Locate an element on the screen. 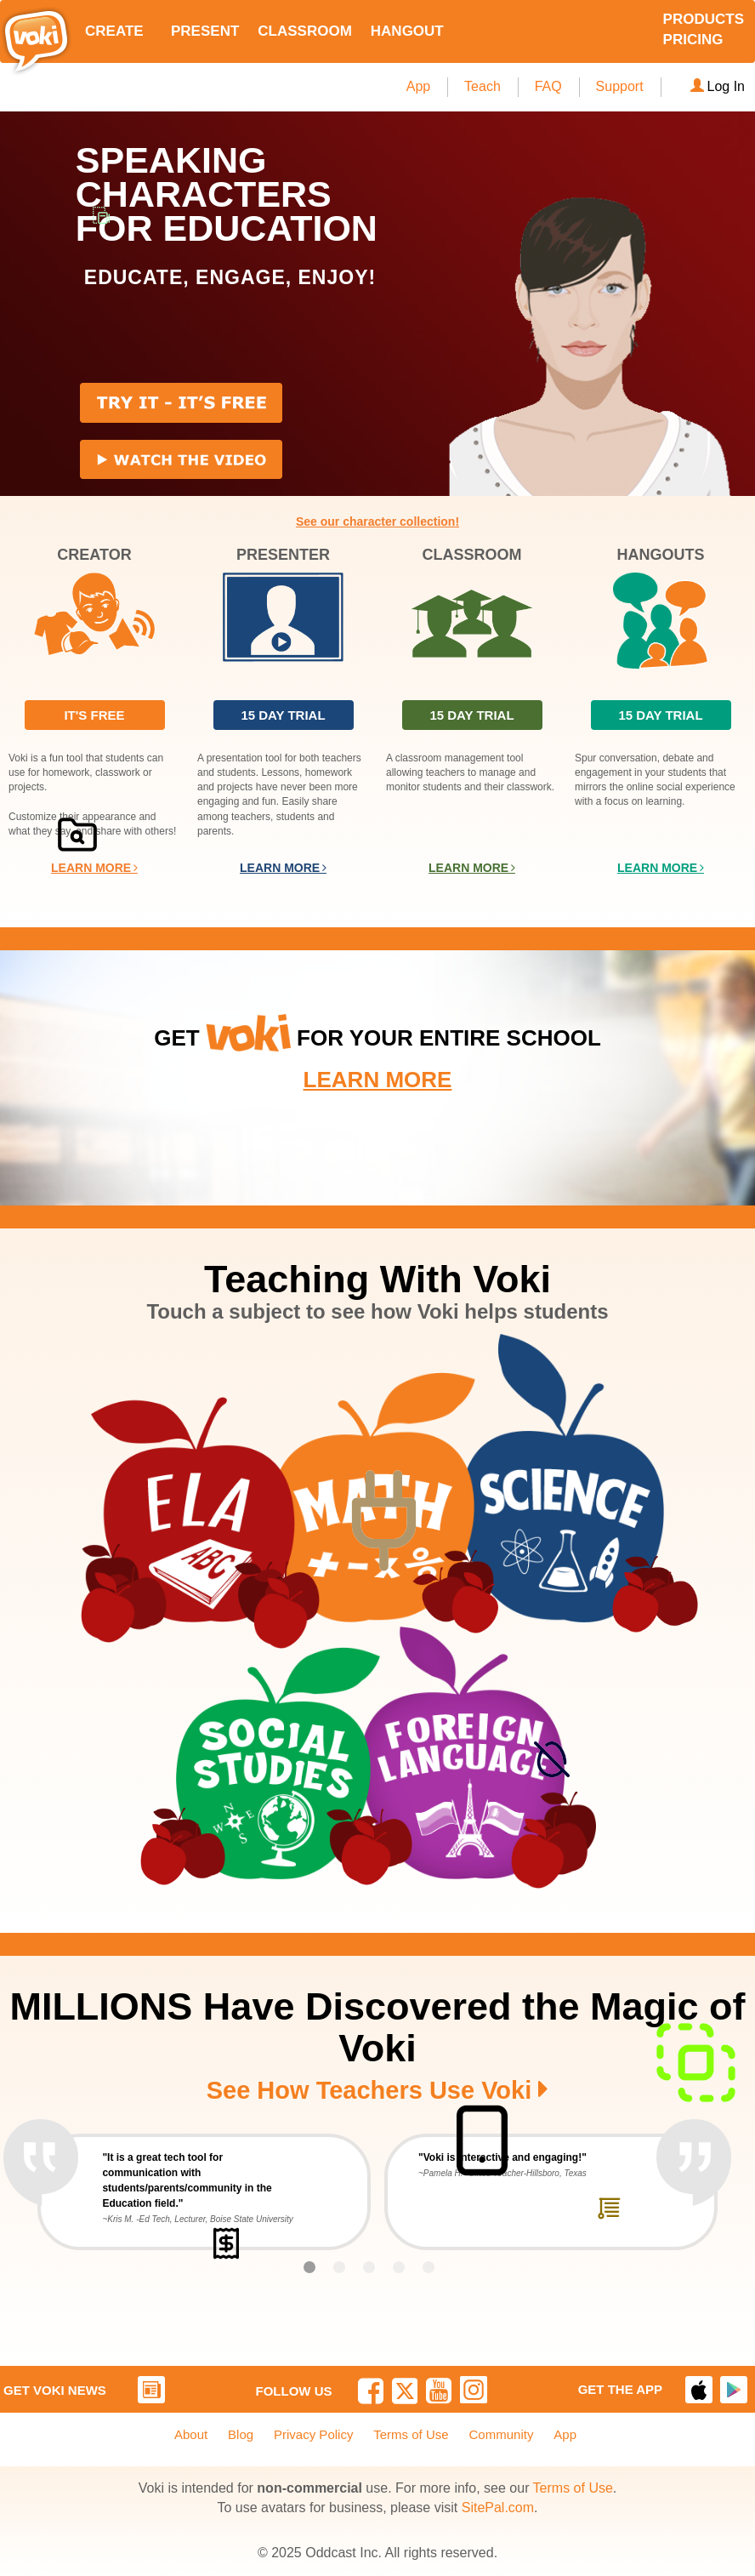 The width and height of the screenshot is (755, 2576). access mobile device settings is located at coordinates (482, 2140).